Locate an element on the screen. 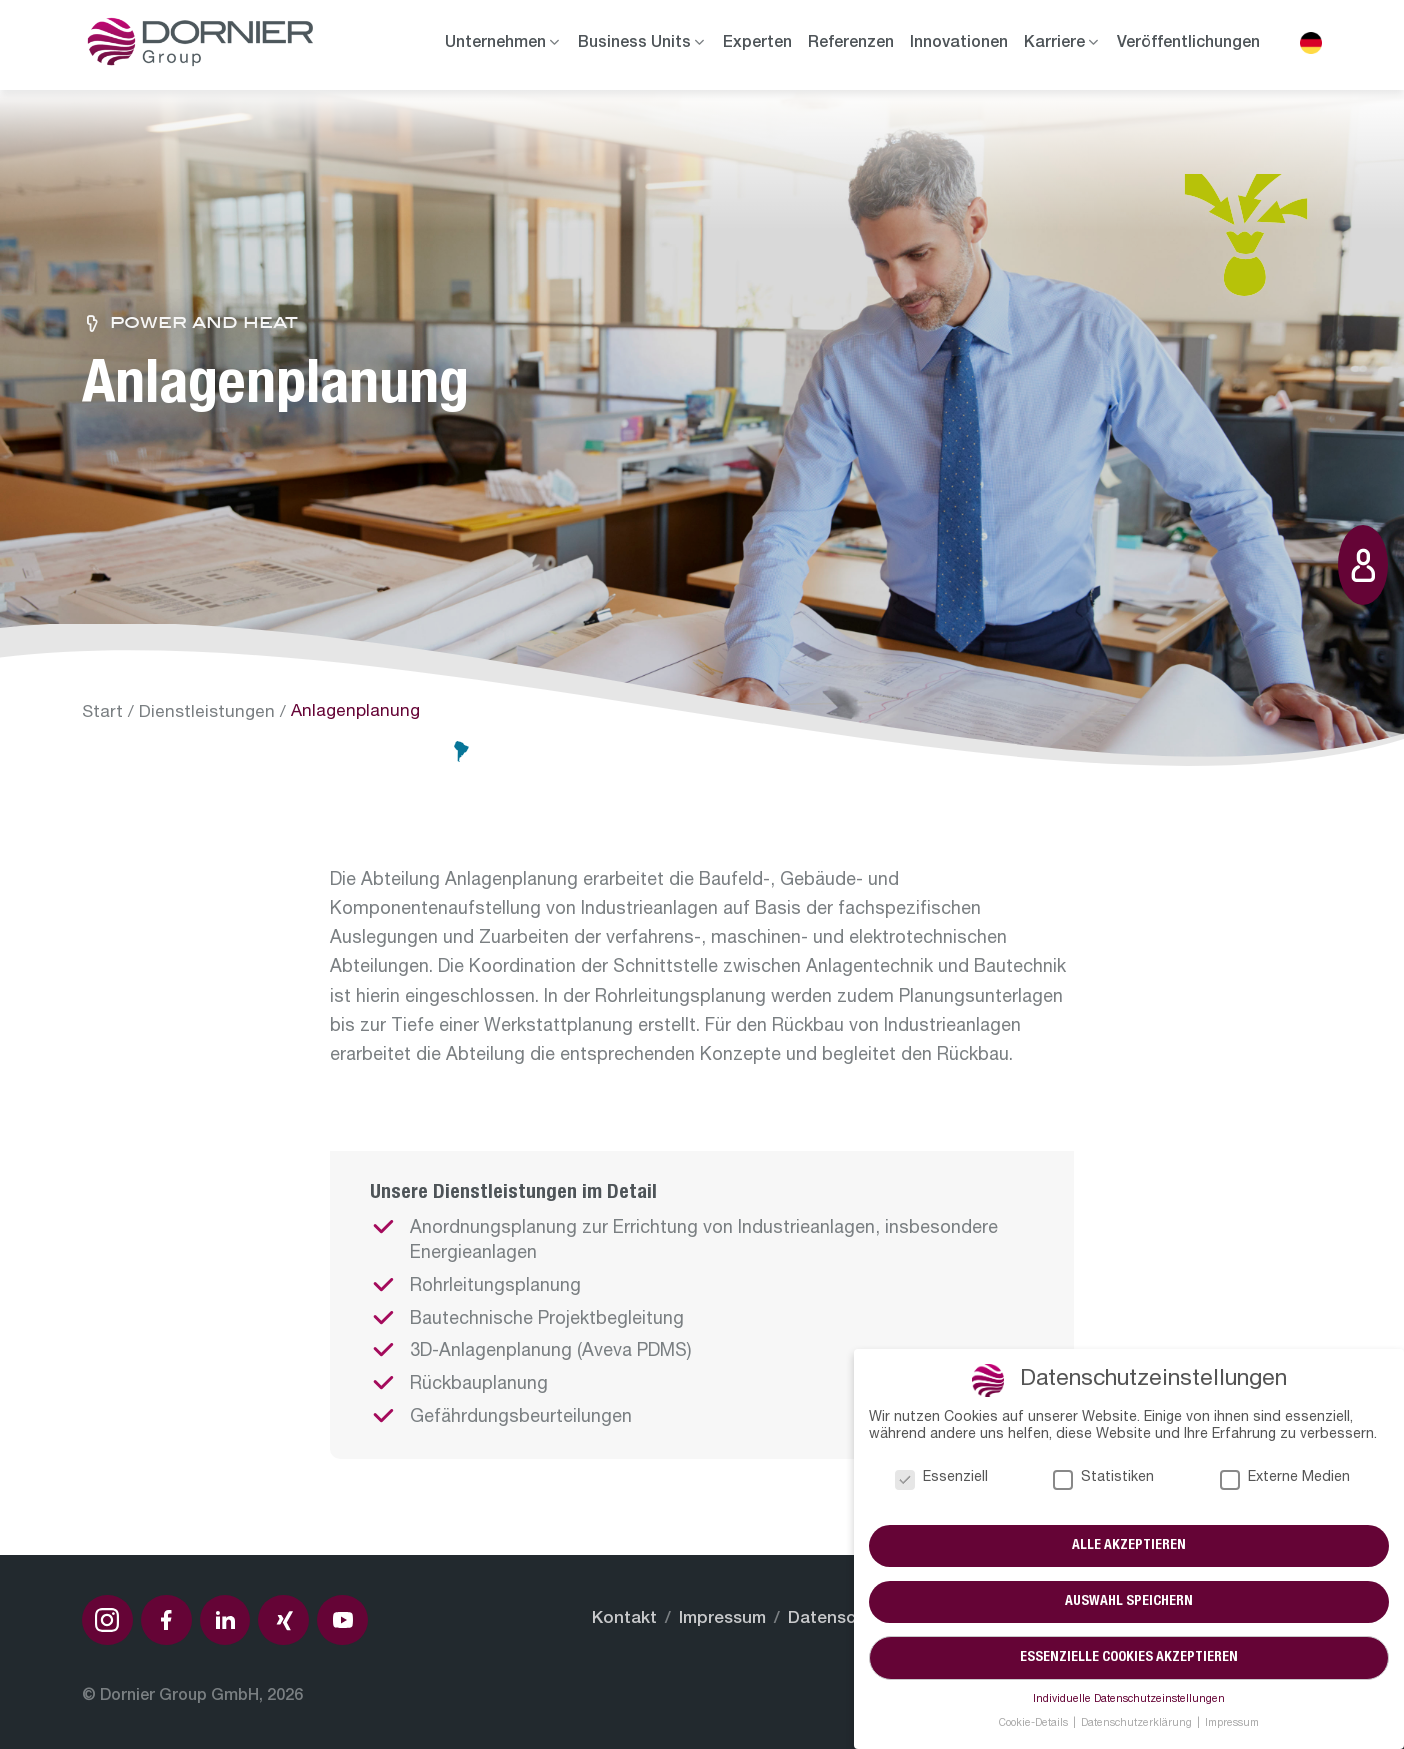 The image size is (1404, 1749). indicates profit or financial gain is located at coordinates (1246, 235).